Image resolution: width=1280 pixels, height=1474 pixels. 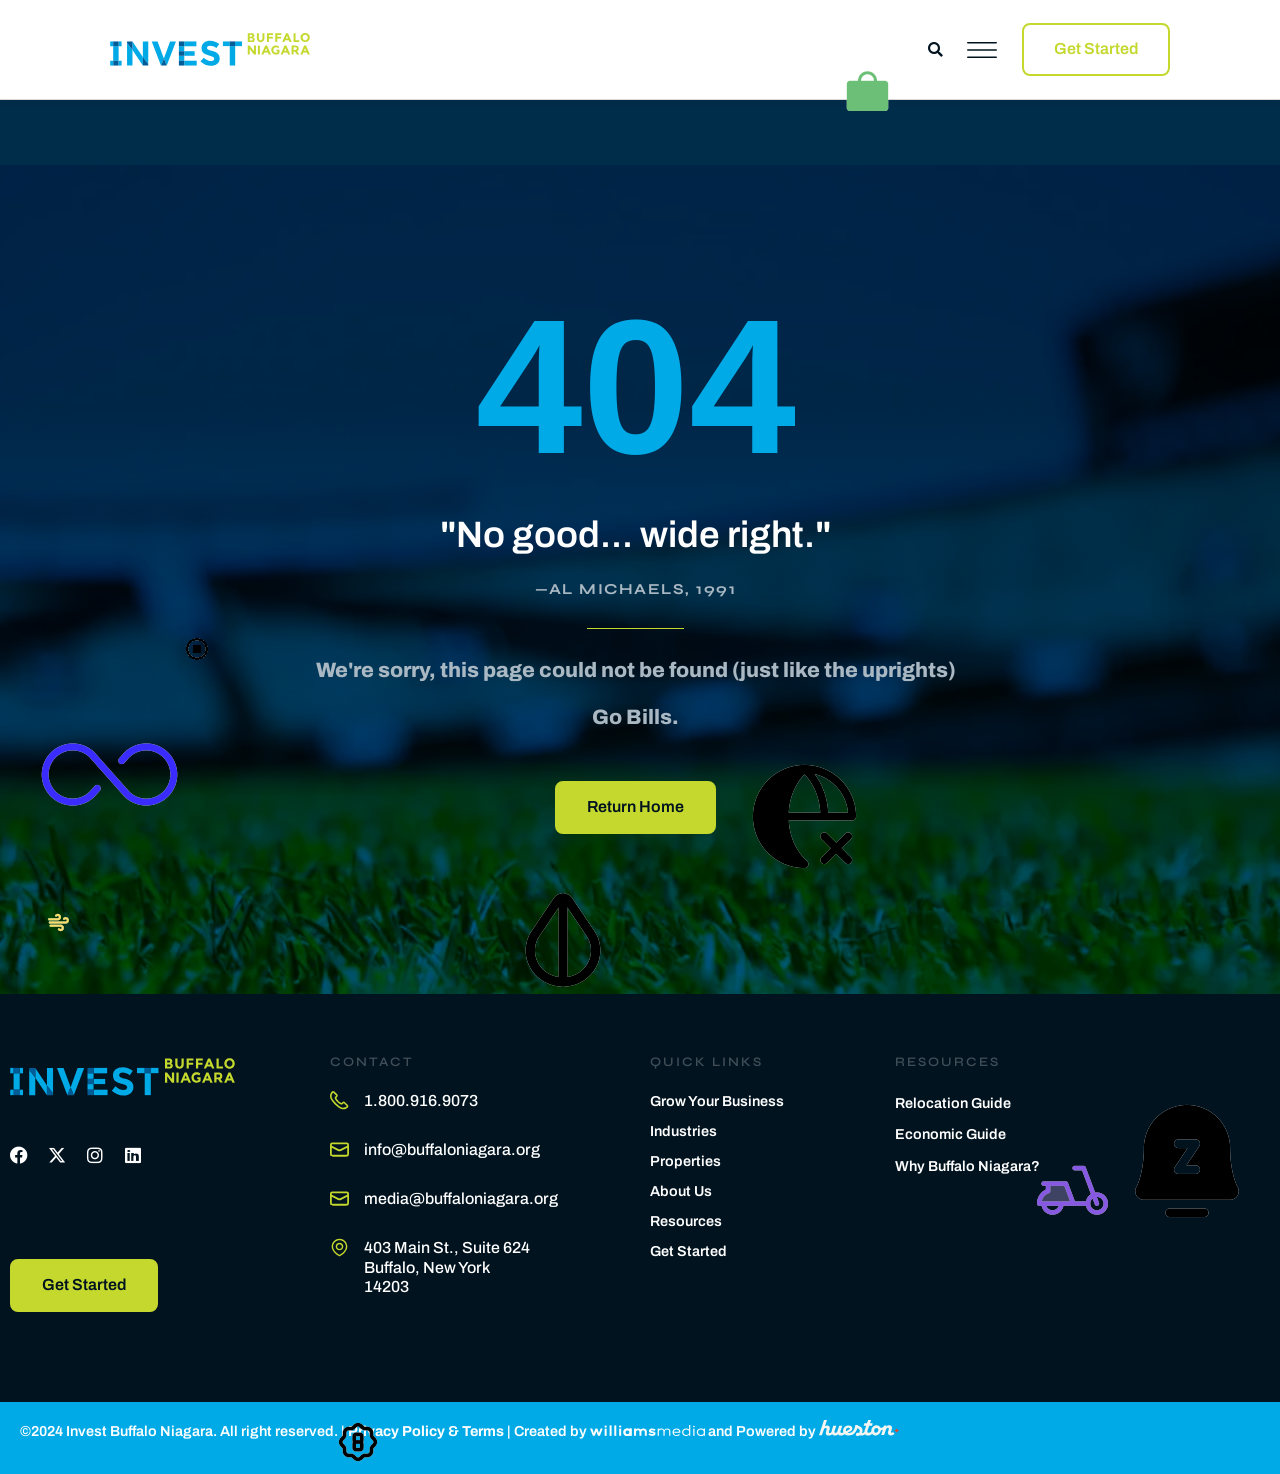 What do you see at coordinates (867, 93) in the screenshot?
I see `view your shopping bag` at bounding box center [867, 93].